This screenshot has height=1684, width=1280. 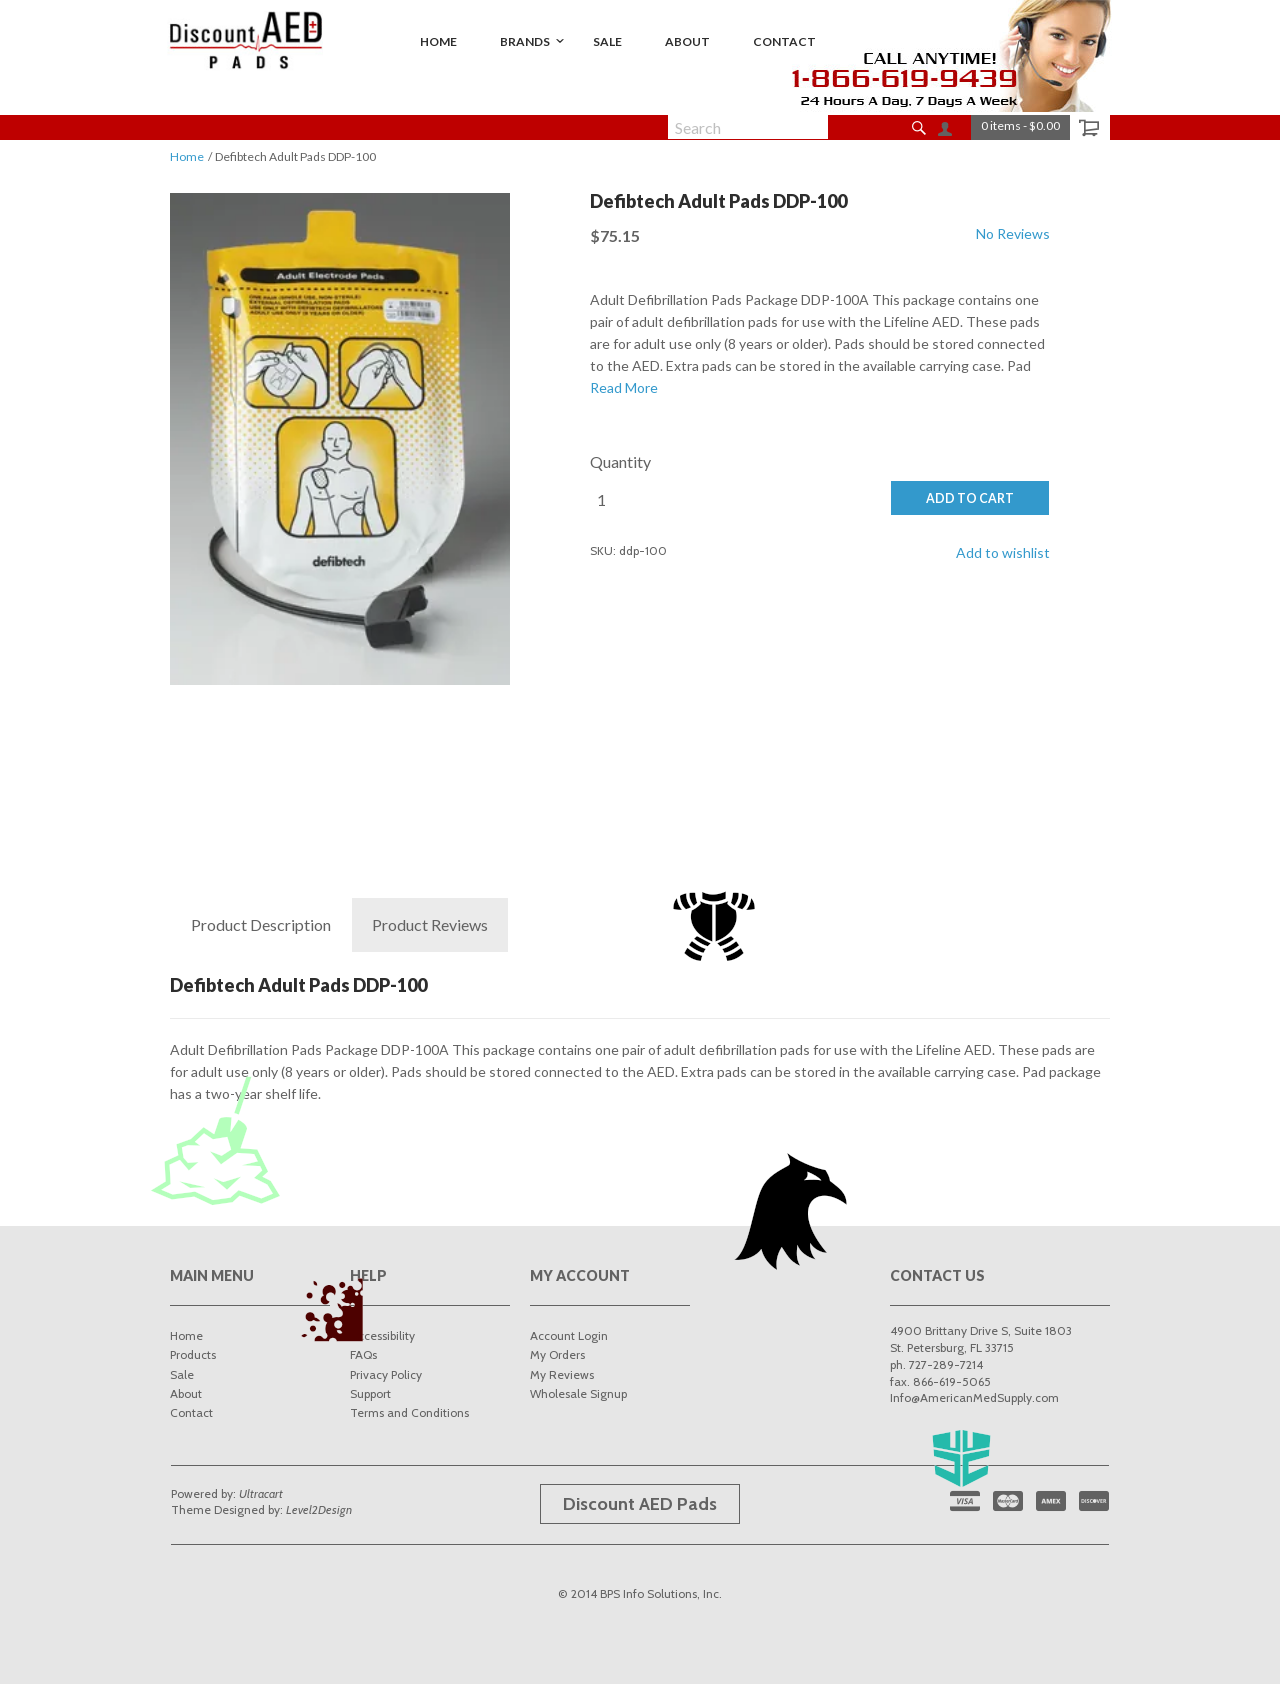 What do you see at coordinates (332, 1310) in the screenshot?
I see `indicates ink or paint splatter effect tool` at bounding box center [332, 1310].